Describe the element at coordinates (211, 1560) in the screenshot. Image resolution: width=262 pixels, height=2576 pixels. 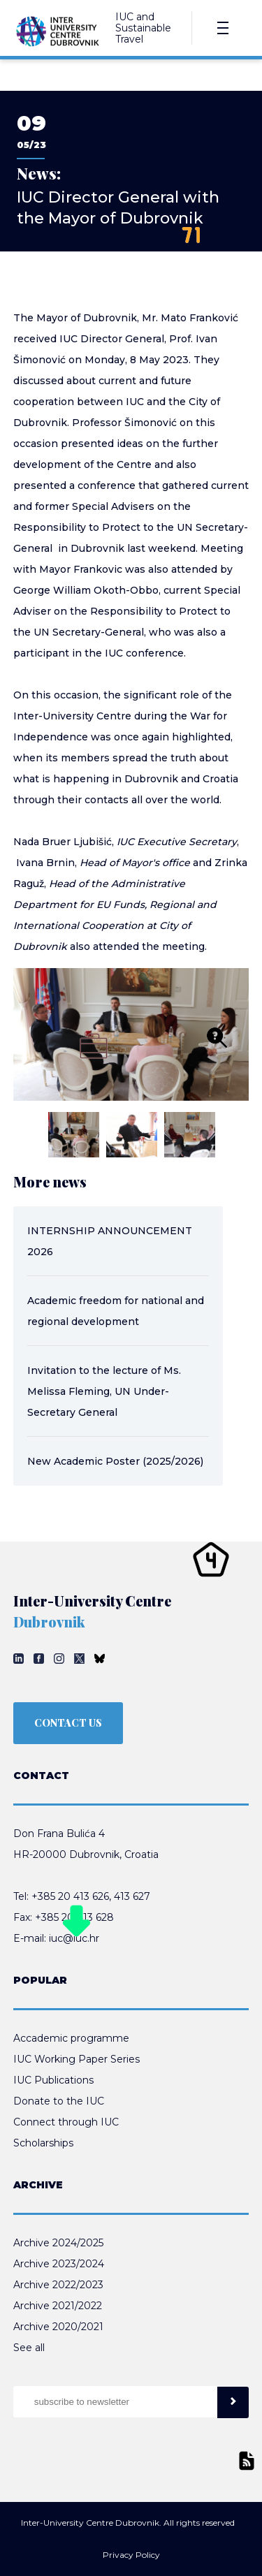
I see `indicates step 4 in a multi-step process` at that location.